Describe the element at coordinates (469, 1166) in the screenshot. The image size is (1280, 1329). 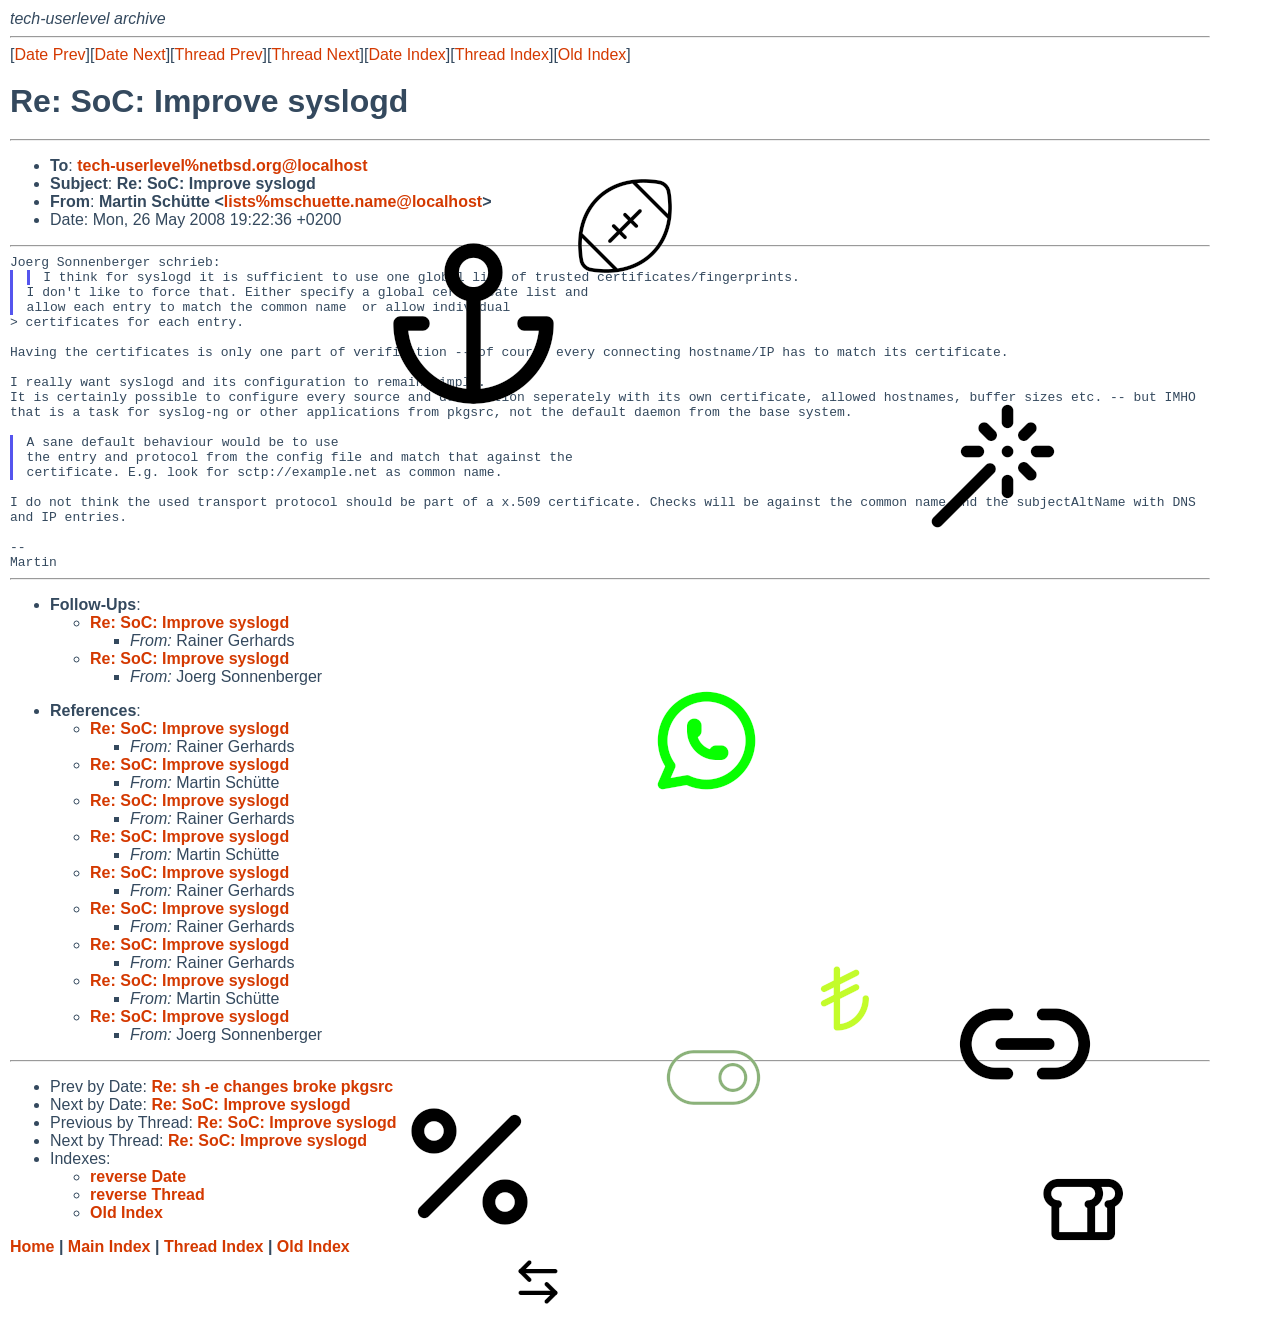
I see `view discount or promotional offer` at that location.